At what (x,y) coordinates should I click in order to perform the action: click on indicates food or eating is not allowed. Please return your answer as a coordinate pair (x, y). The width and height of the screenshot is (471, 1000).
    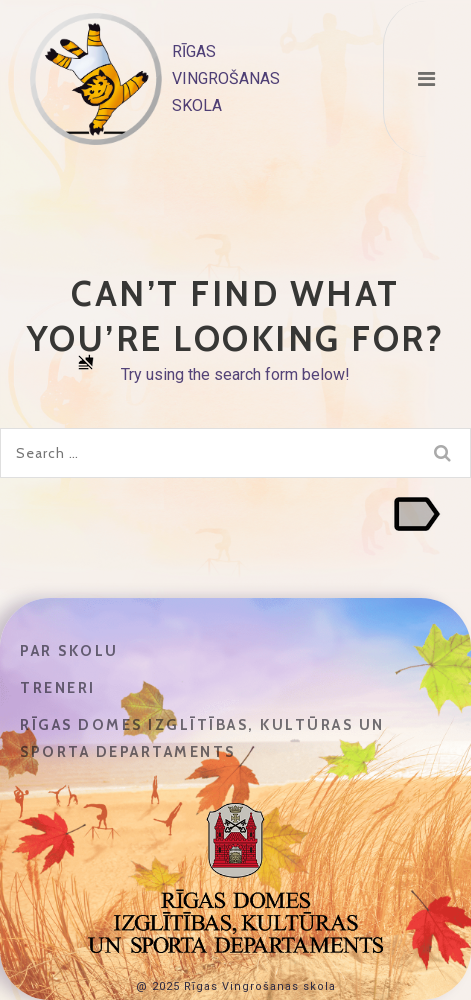
    Looking at the image, I should click on (86, 362).